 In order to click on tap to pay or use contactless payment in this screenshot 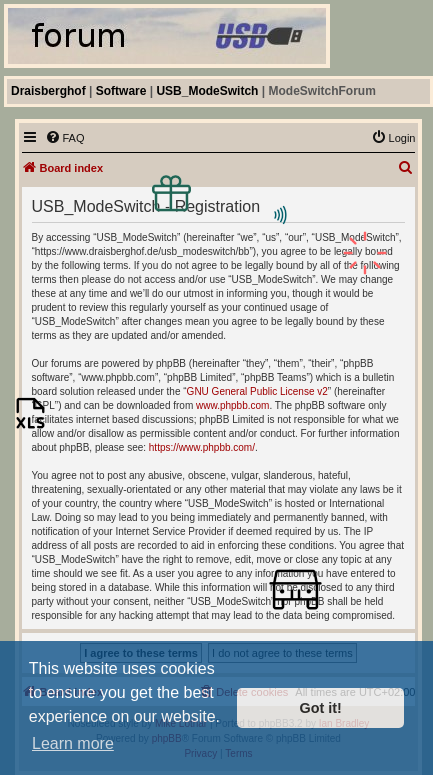, I will do `click(280, 215)`.